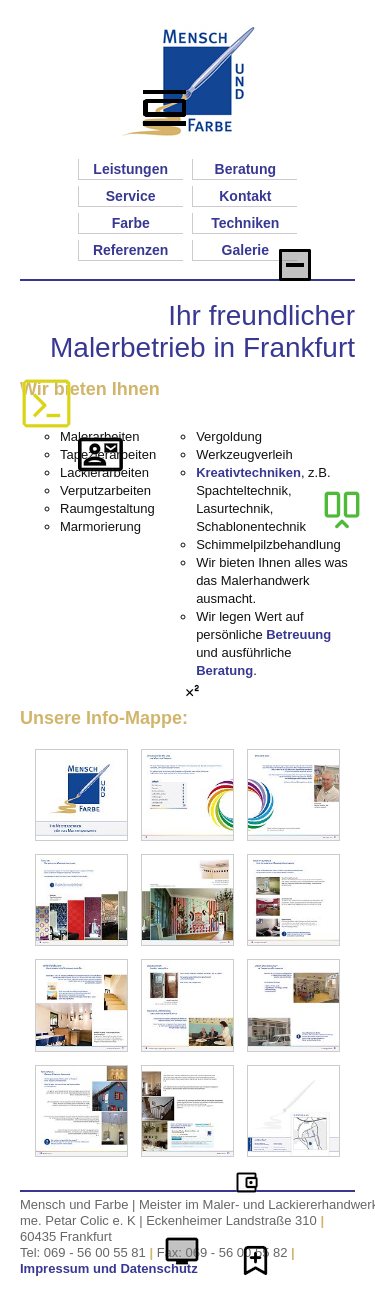 The width and height of the screenshot is (375, 1302). Describe the element at coordinates (166, 108) in the screenshot. I see `switch to day view in calendar` at that location.